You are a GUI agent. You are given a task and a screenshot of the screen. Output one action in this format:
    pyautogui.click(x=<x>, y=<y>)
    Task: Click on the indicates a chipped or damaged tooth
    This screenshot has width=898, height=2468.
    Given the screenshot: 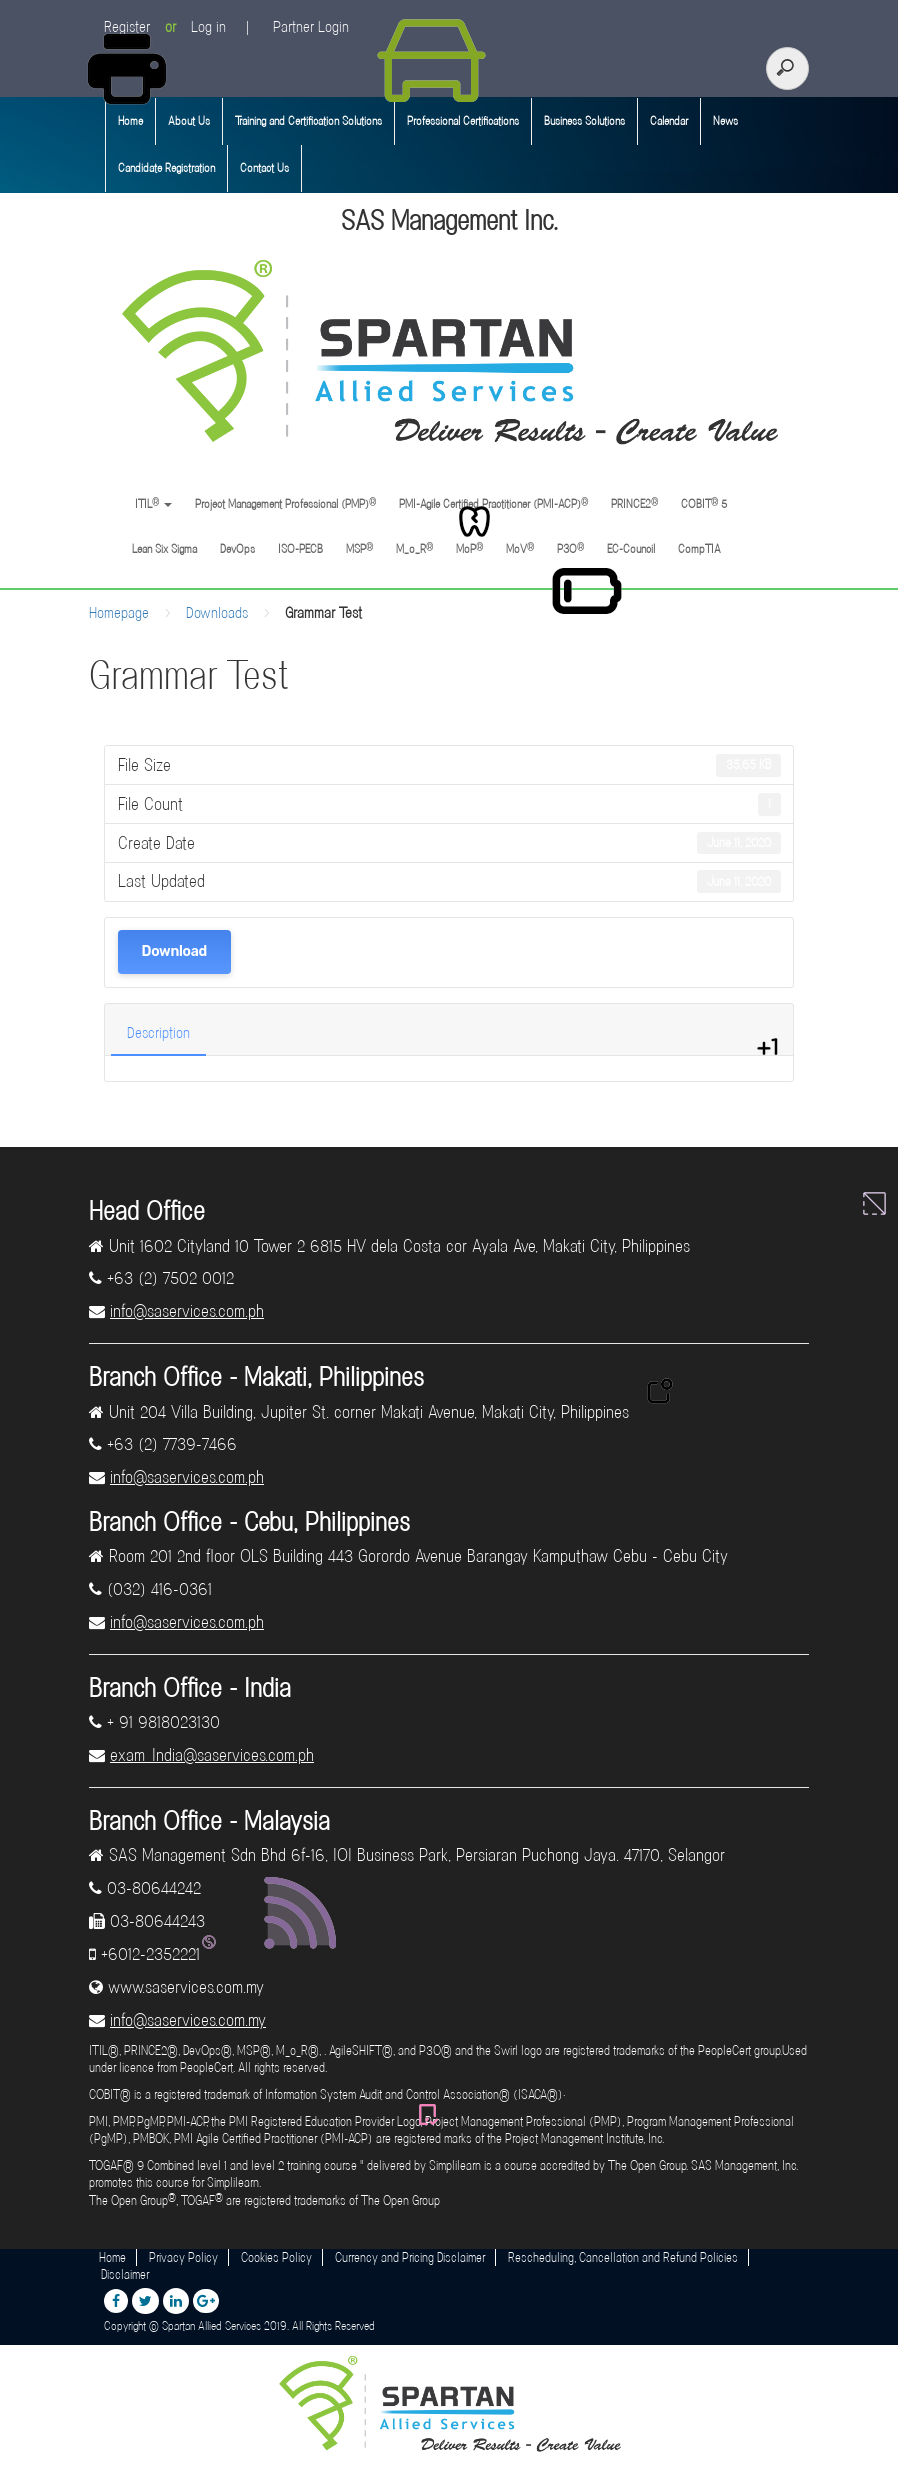 What is the action you would take?
    pyautogui.click(x=474, y=521)
    